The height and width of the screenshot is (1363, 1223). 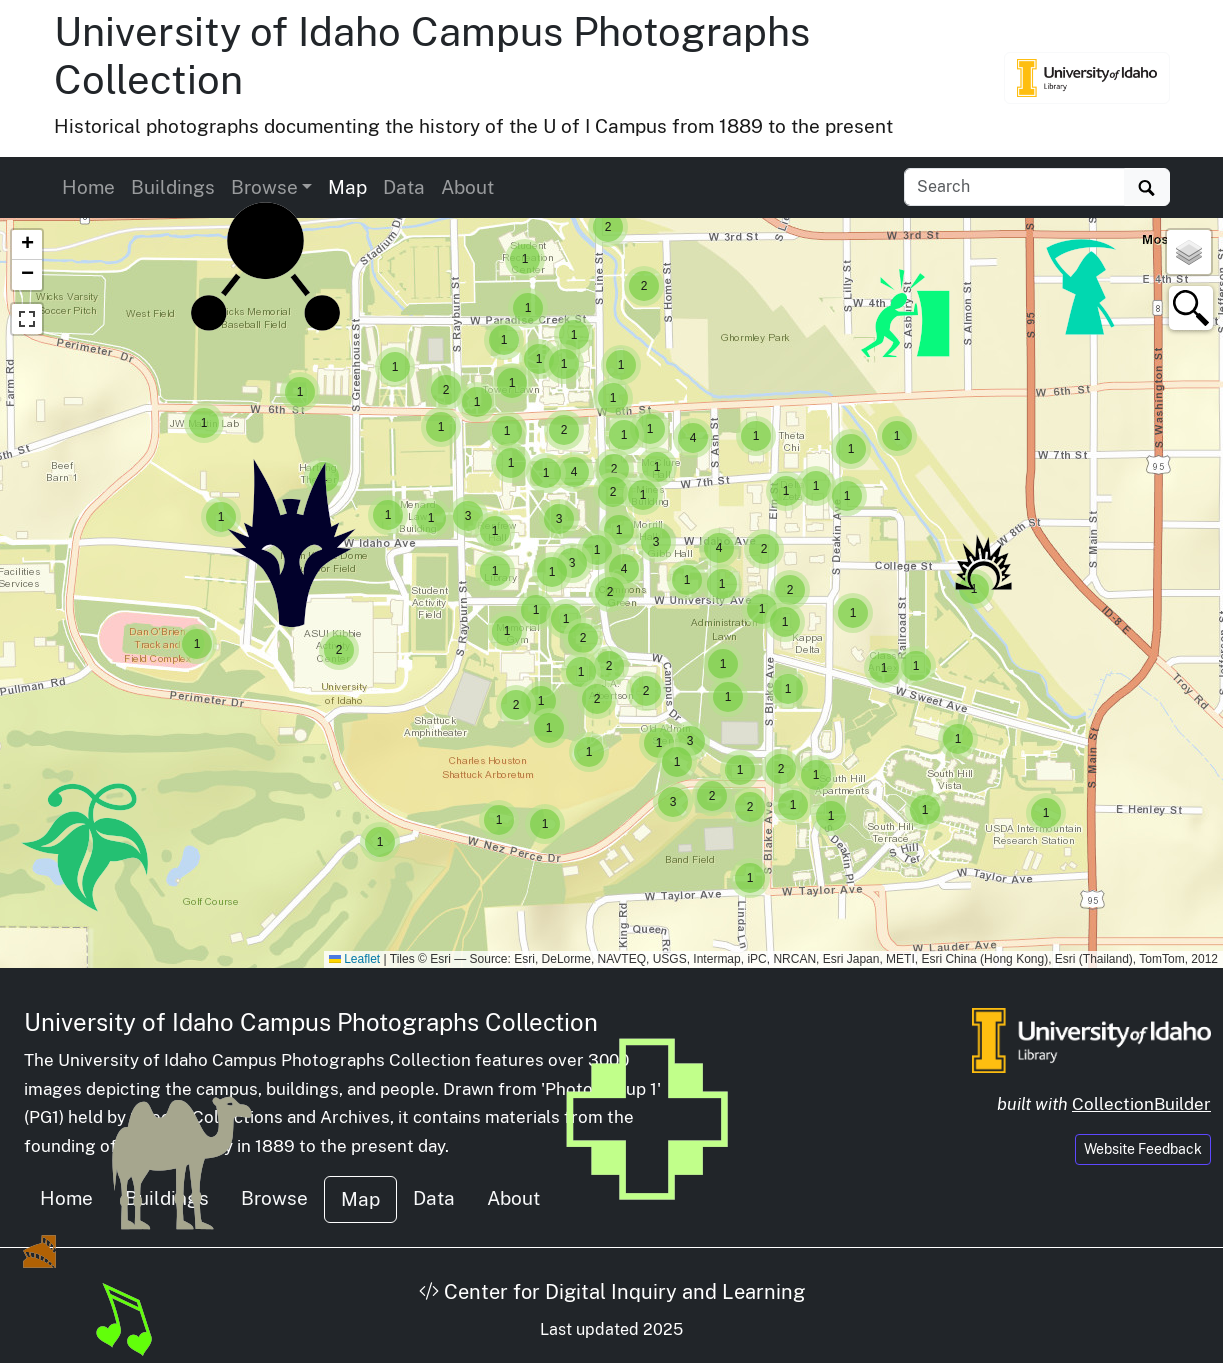 What do you see at coordinates (265, 266) in the screenshot?
I see `indicates water or hydration level` at bounding box center [265, 266].